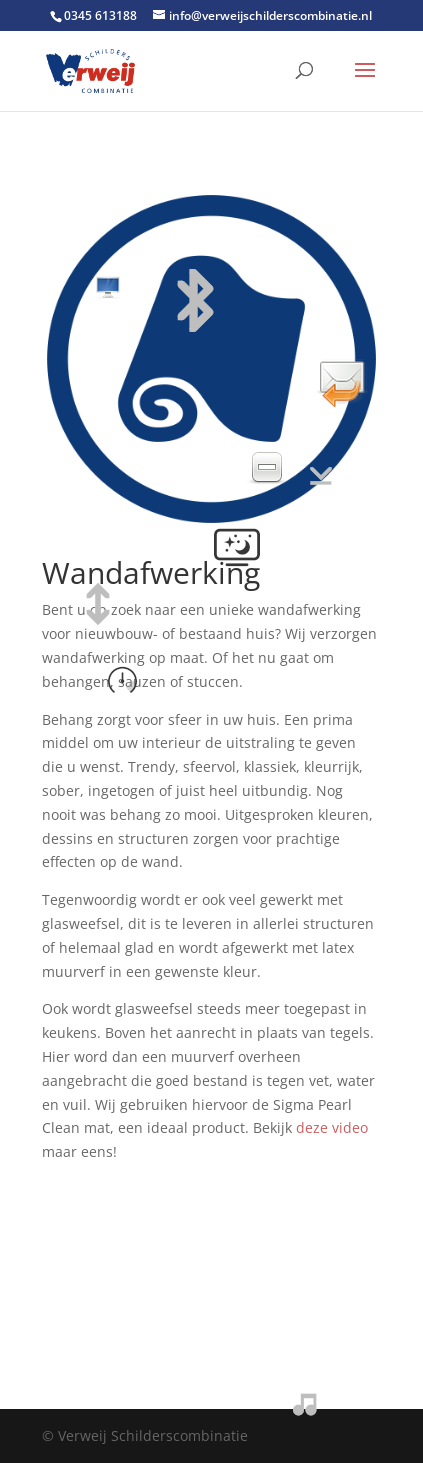 This screenshot has width=423, height=1463. What do you see at coordinates (197, 300) in the screenshot?
I see `indicates bluetooth is currently active and connected` at bounding box center [197, 300].